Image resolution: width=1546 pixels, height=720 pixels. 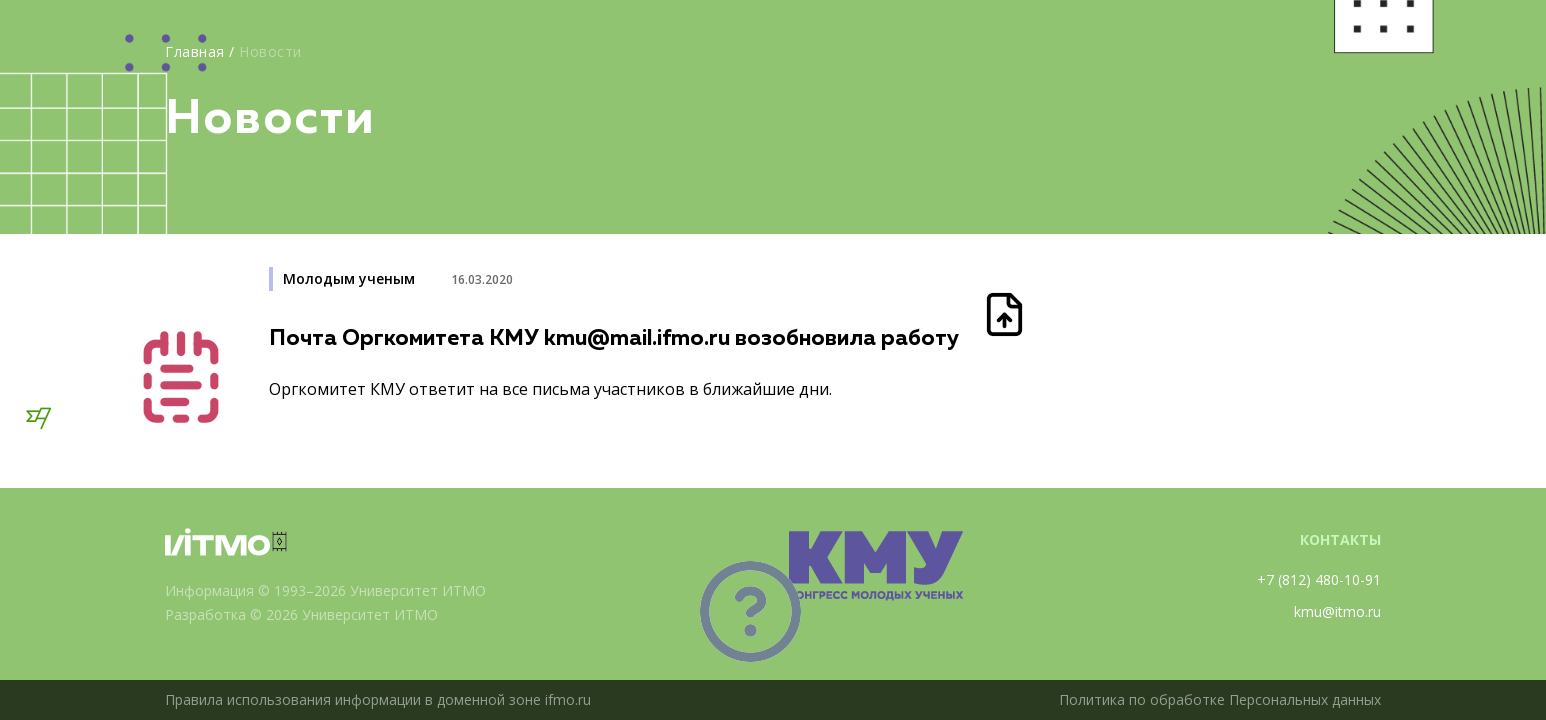 I want to click on view rug or carpet product, so click(x=279, y=541).